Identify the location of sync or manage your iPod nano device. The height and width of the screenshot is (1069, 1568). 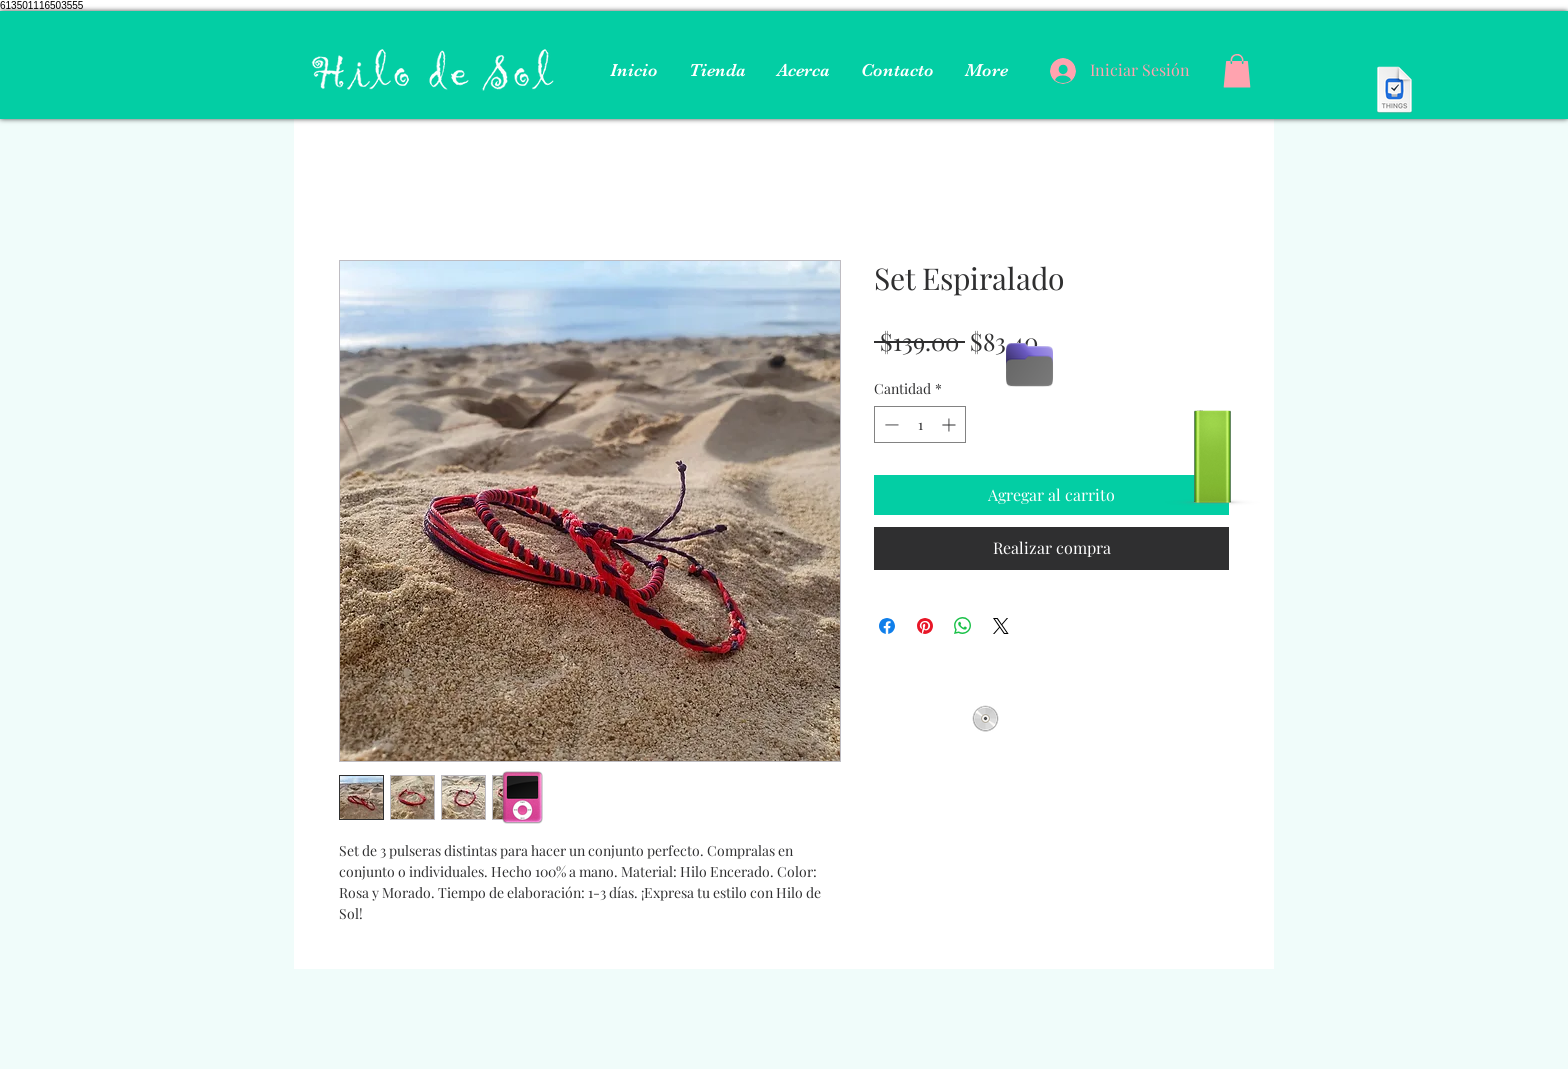
(522, 785).